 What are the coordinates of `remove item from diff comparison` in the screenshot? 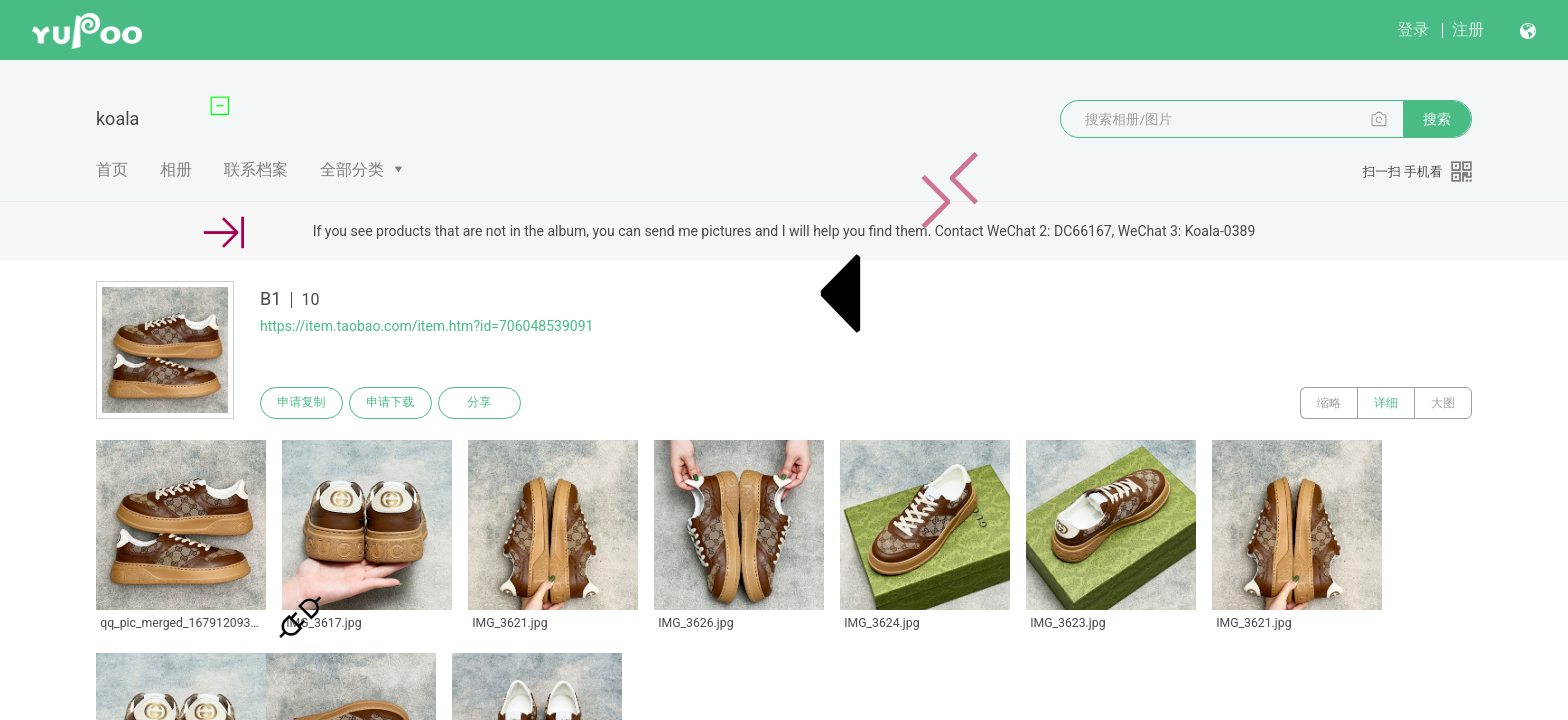 It's located at (220, 106).